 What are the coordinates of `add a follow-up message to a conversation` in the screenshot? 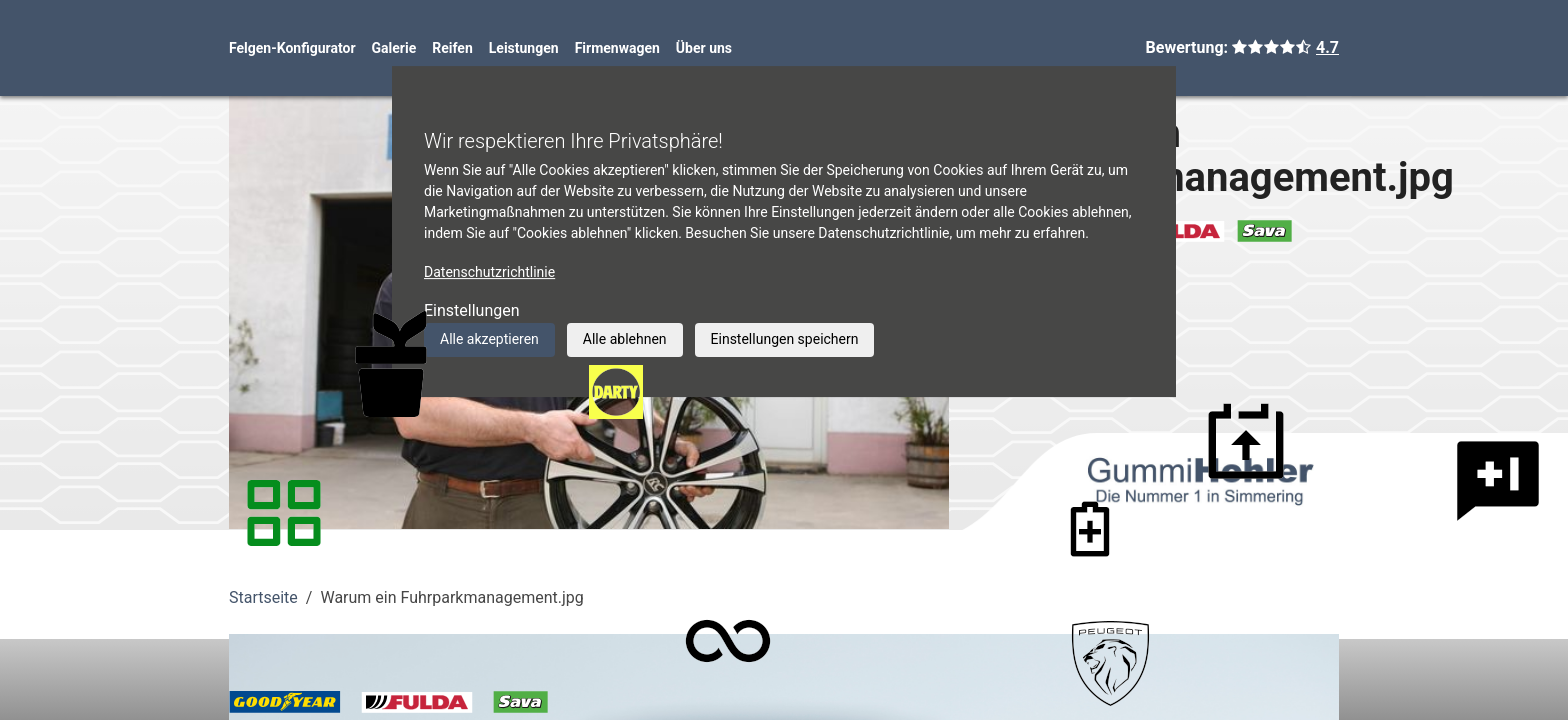 It's located at (1498, 478).